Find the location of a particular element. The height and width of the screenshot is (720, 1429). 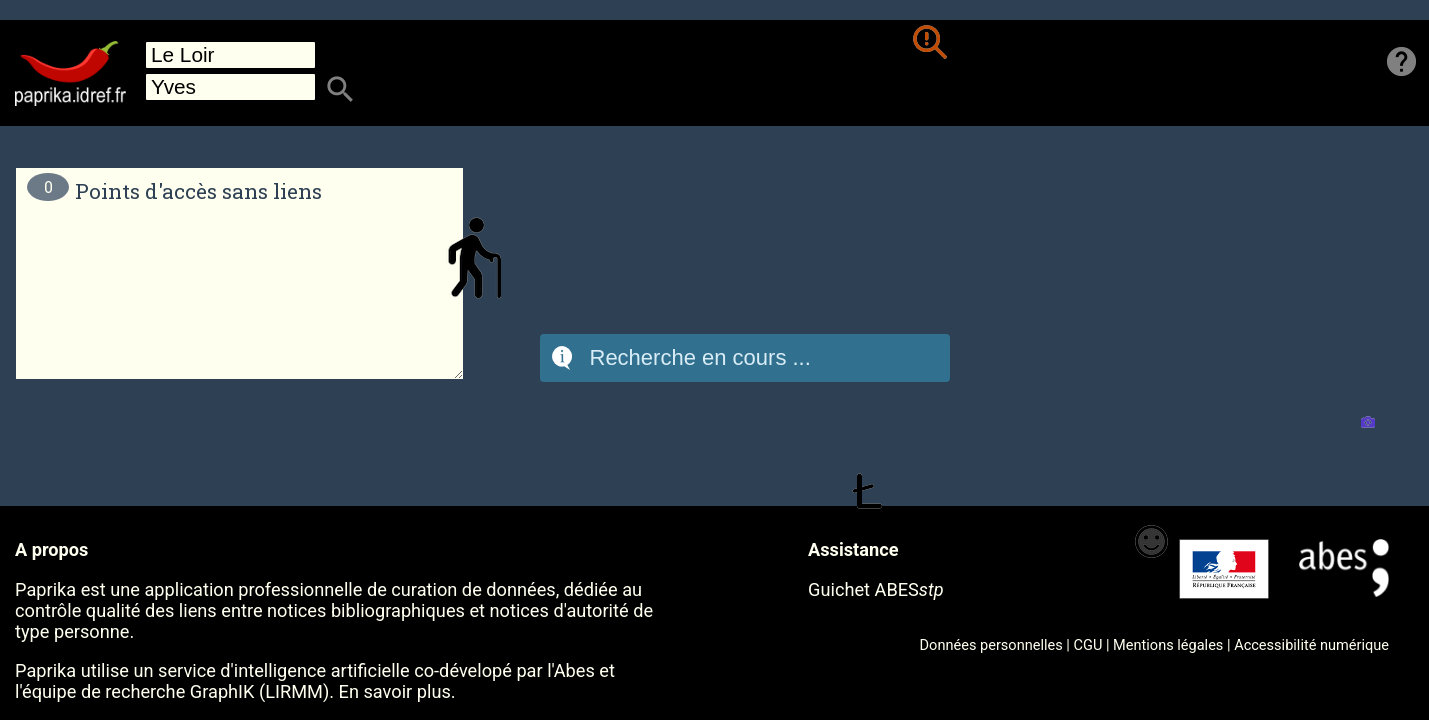

indicates litecoin cryptocurrency is located at coordinates (867, 491).